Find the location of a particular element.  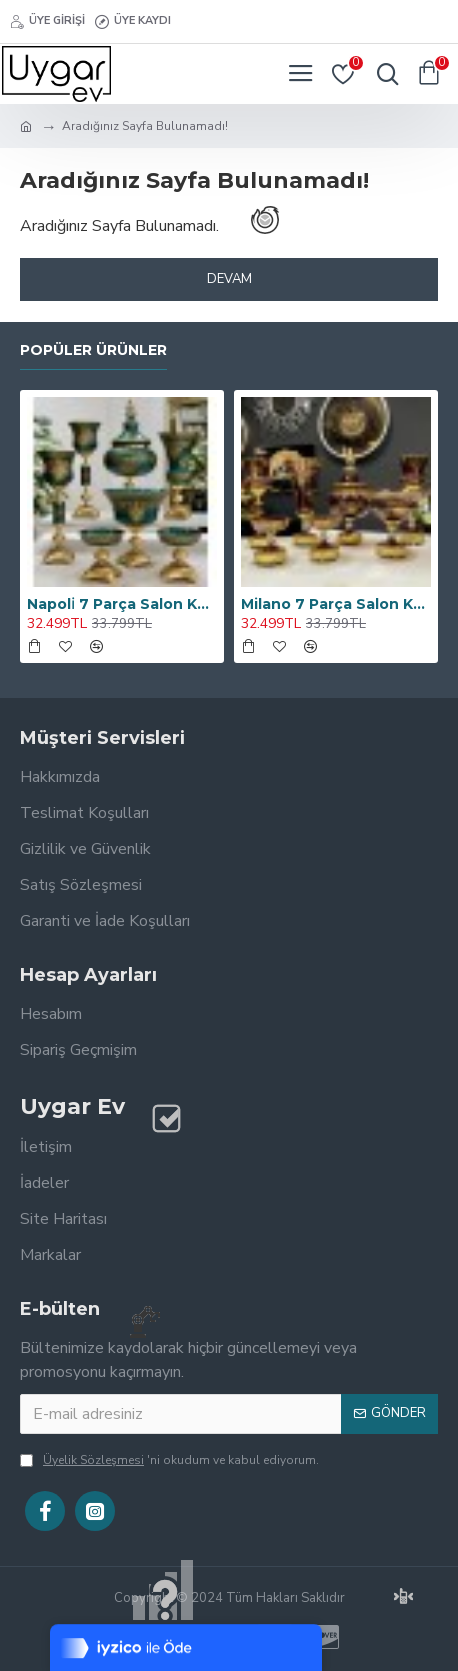

indicates active cellular network connection is located at coordinates (403, 1596).